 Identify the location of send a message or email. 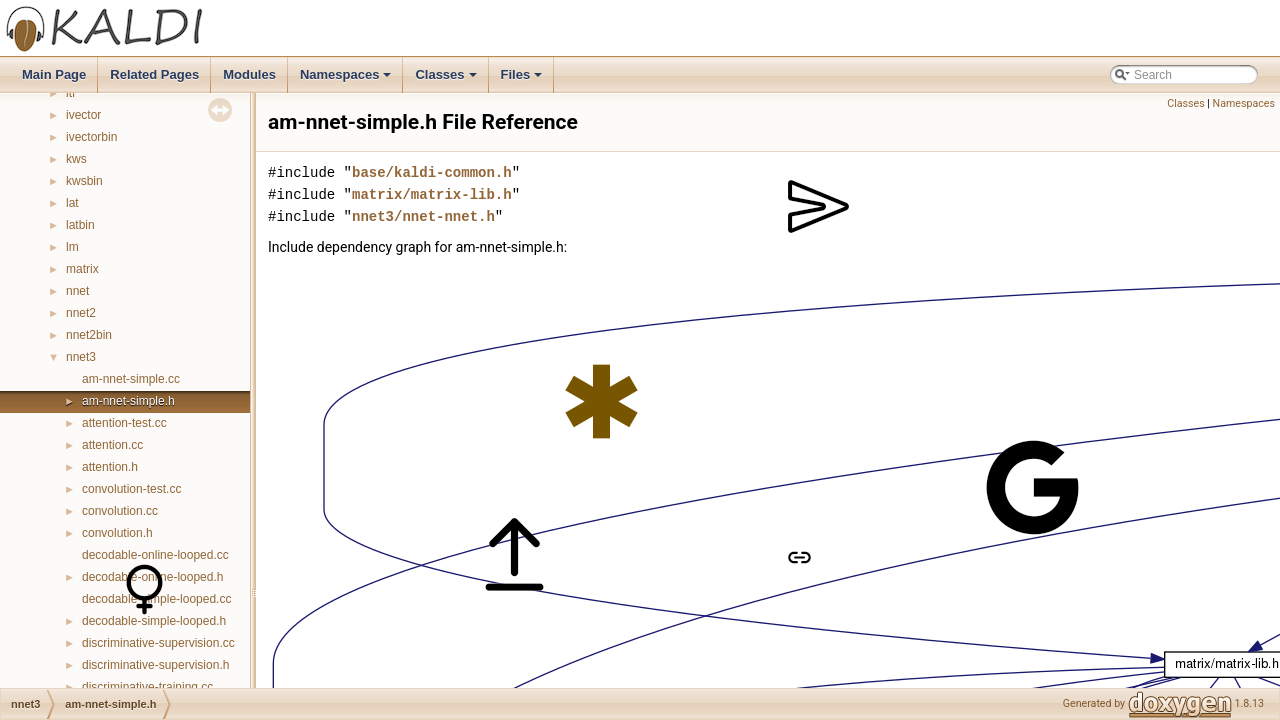
(818, 206).